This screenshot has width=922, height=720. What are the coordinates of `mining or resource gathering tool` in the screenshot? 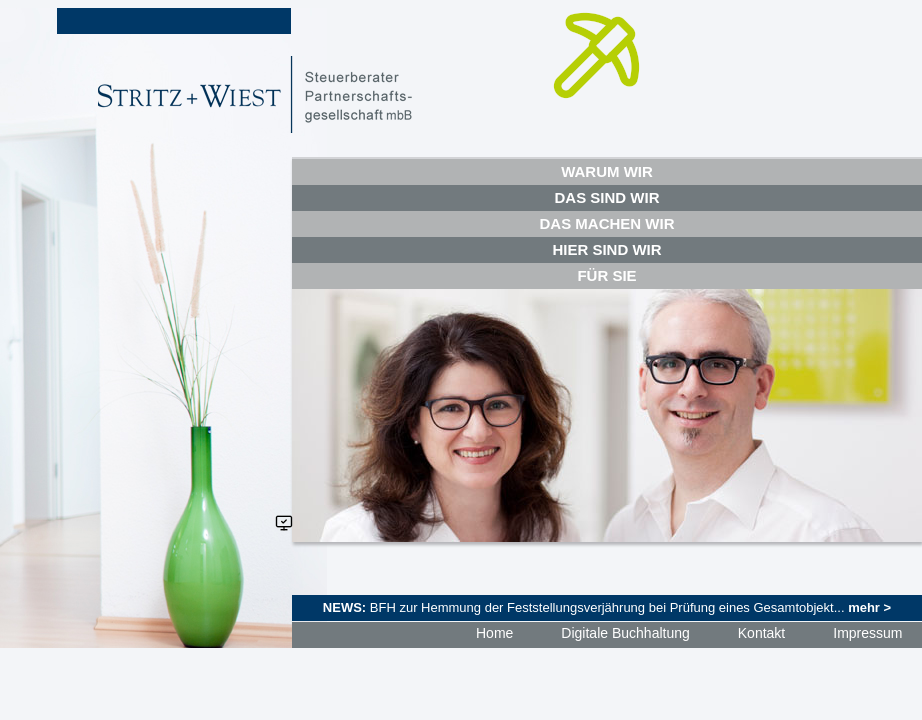 It's located at (596, 55).